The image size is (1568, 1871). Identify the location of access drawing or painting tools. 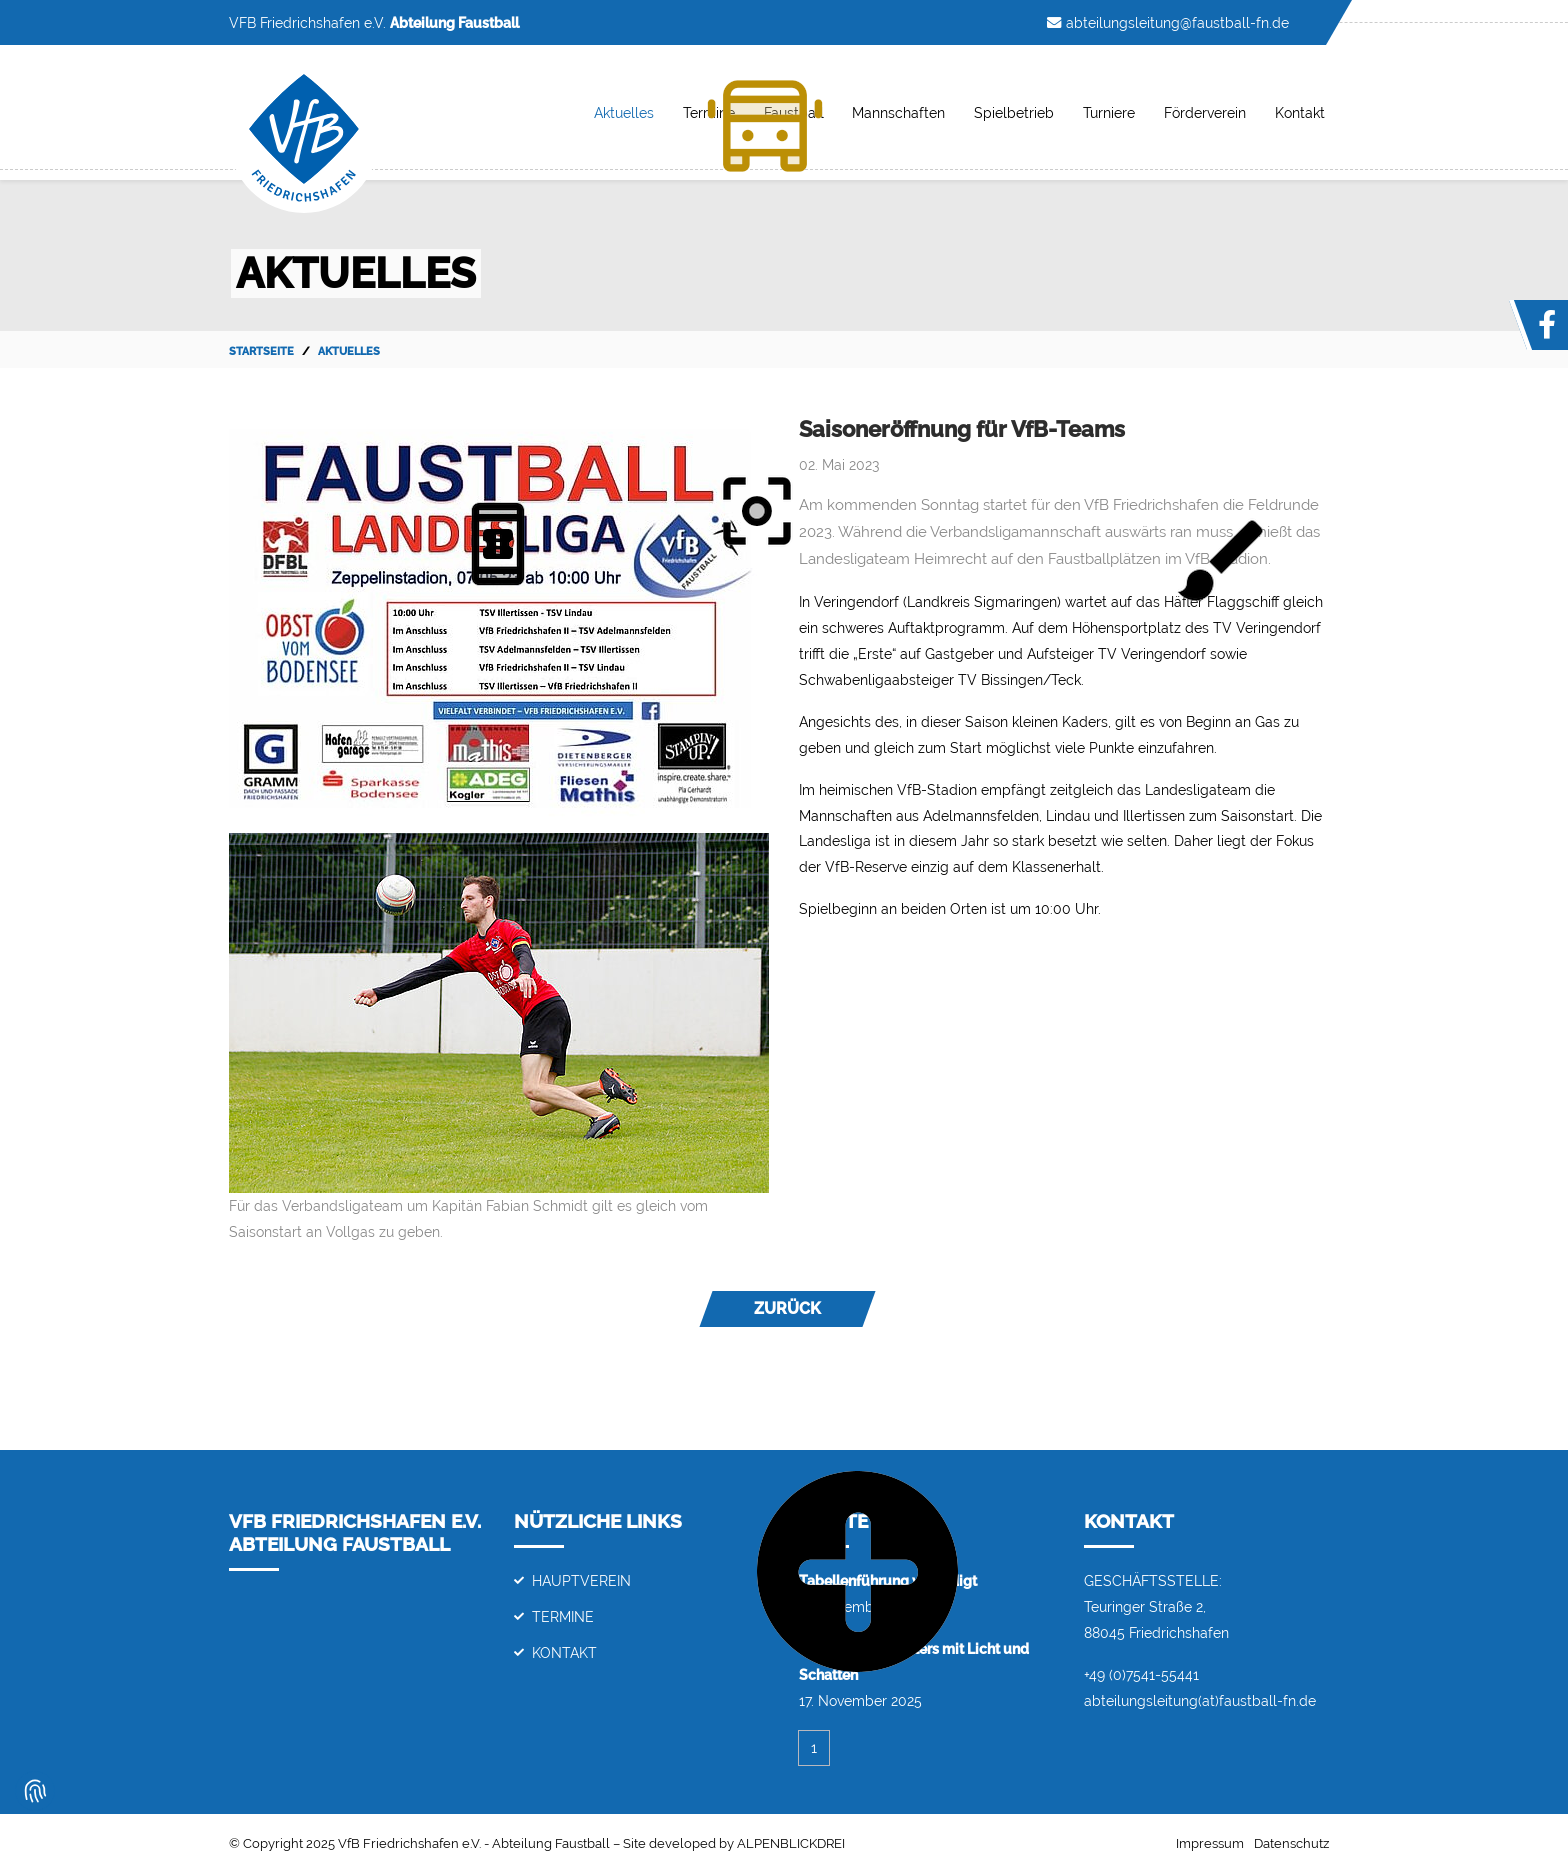
(1222, 560).